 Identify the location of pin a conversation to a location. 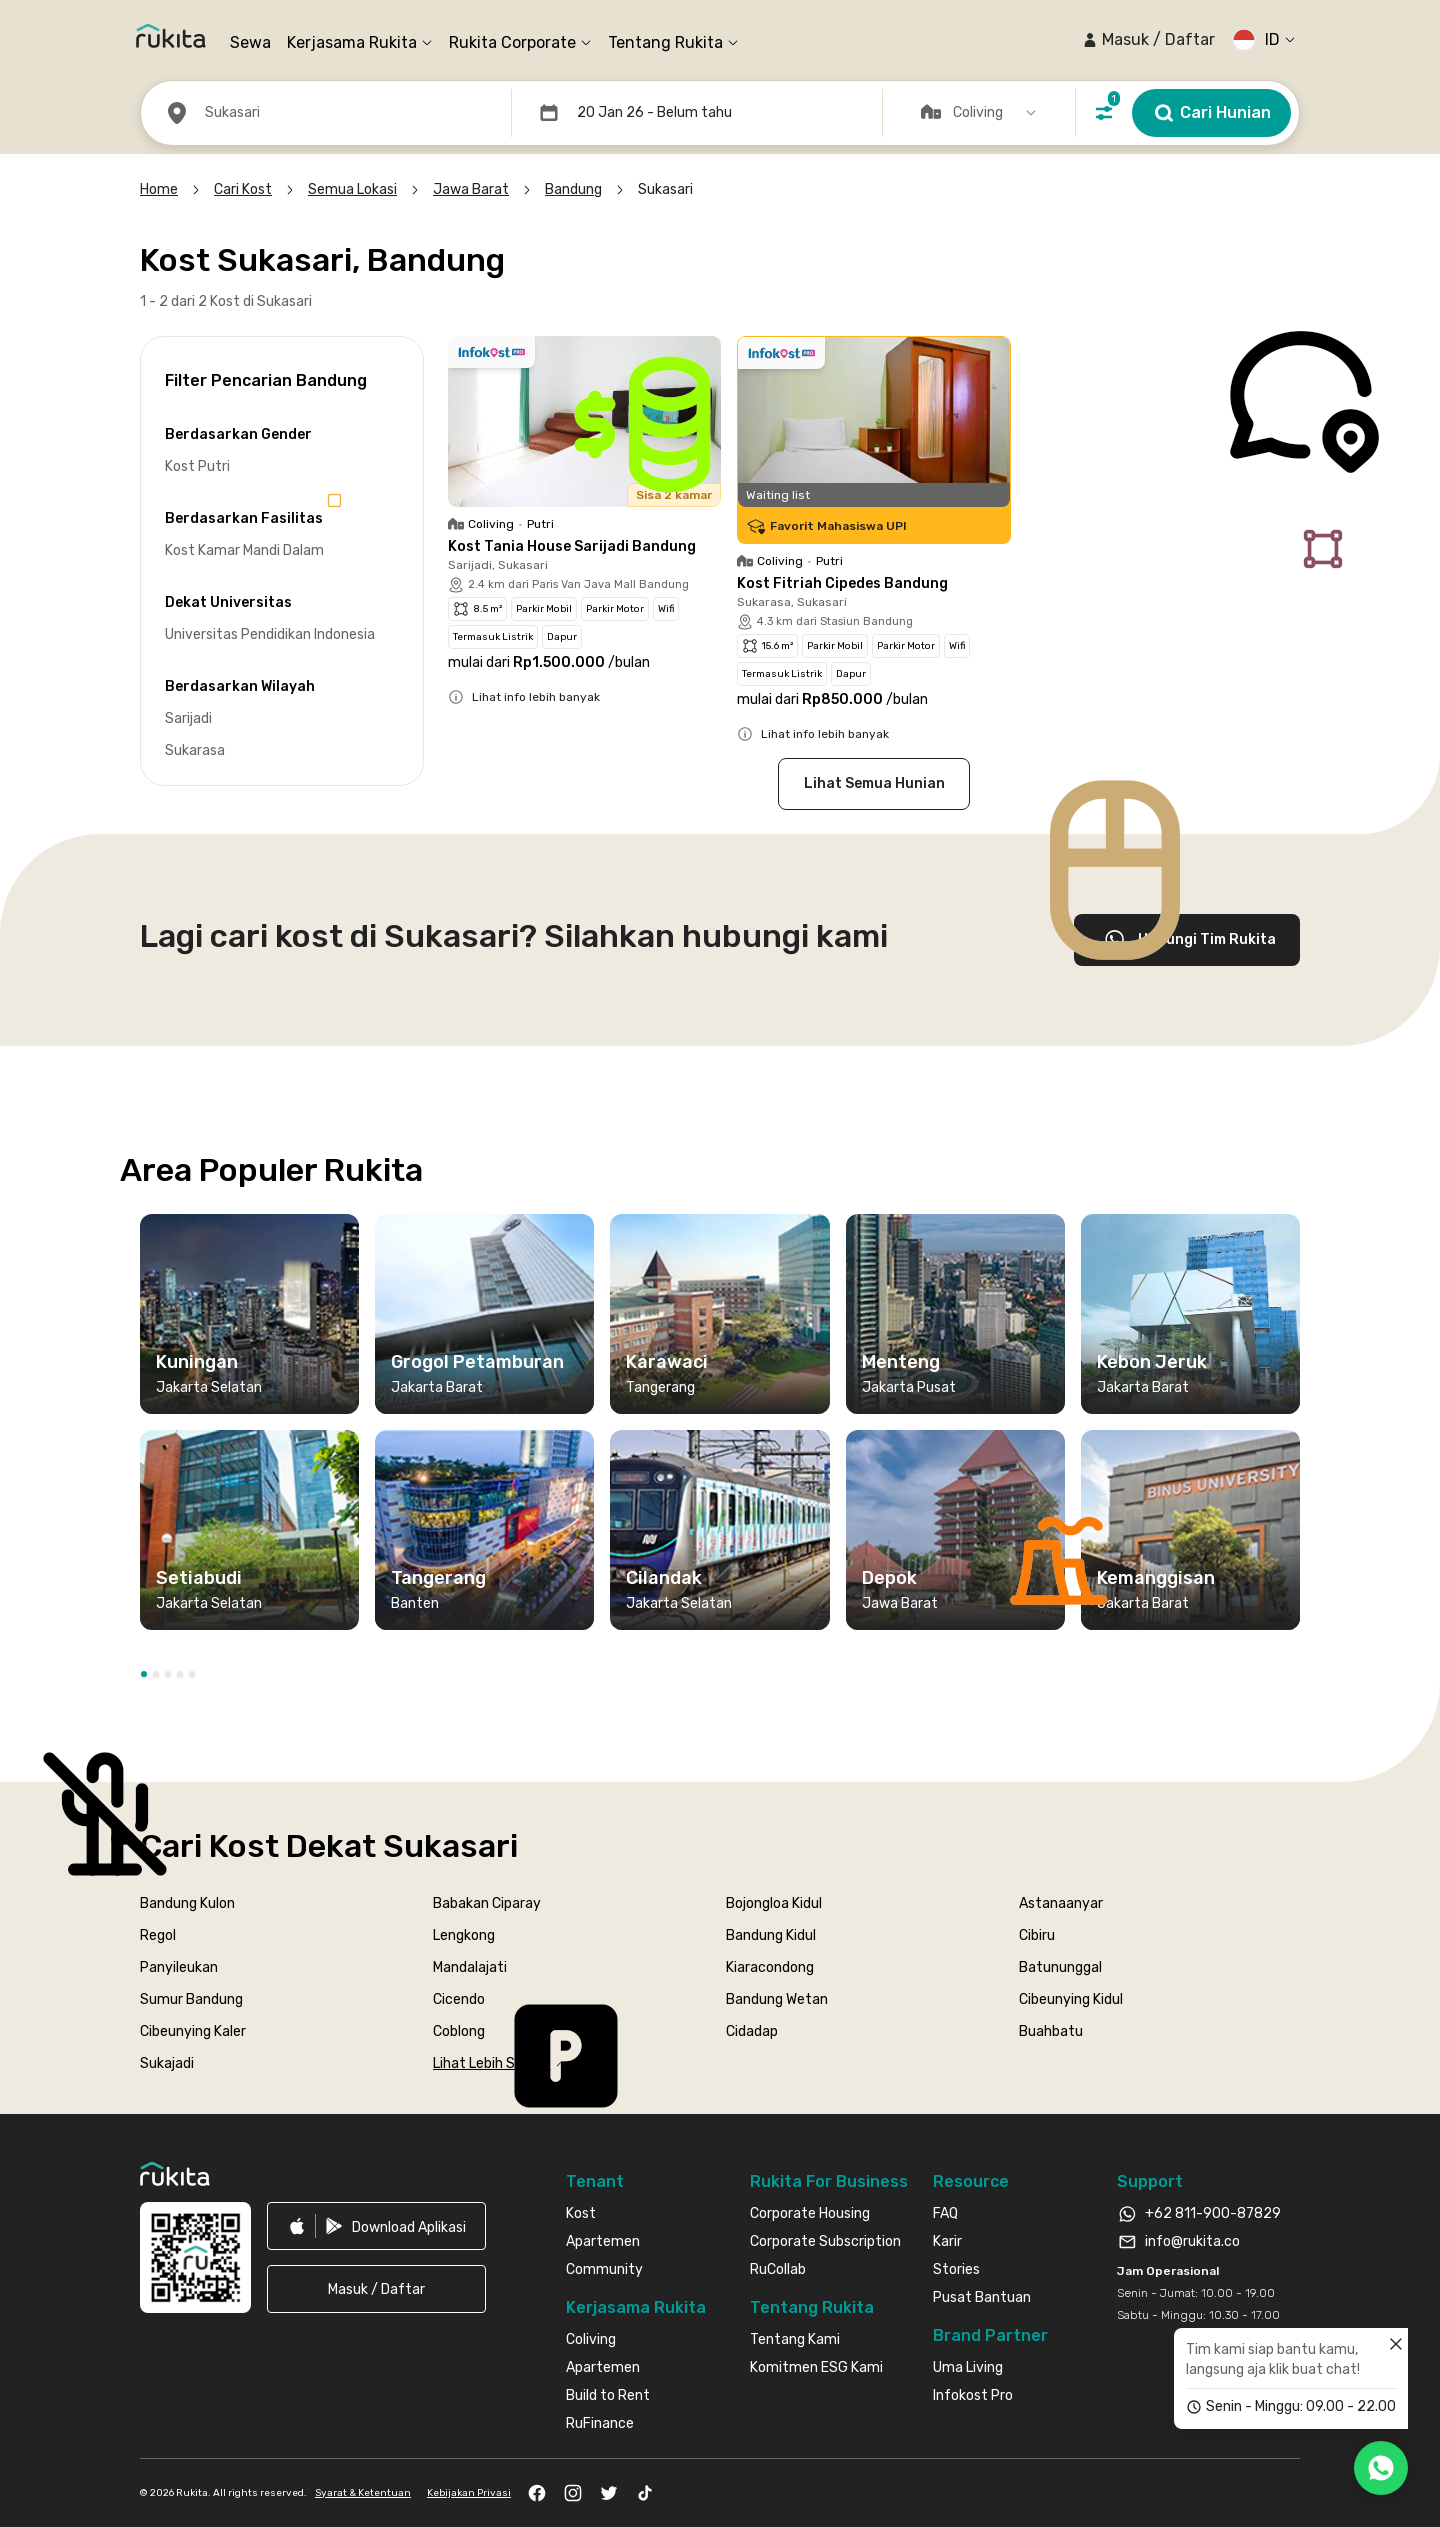
(1301, 395).